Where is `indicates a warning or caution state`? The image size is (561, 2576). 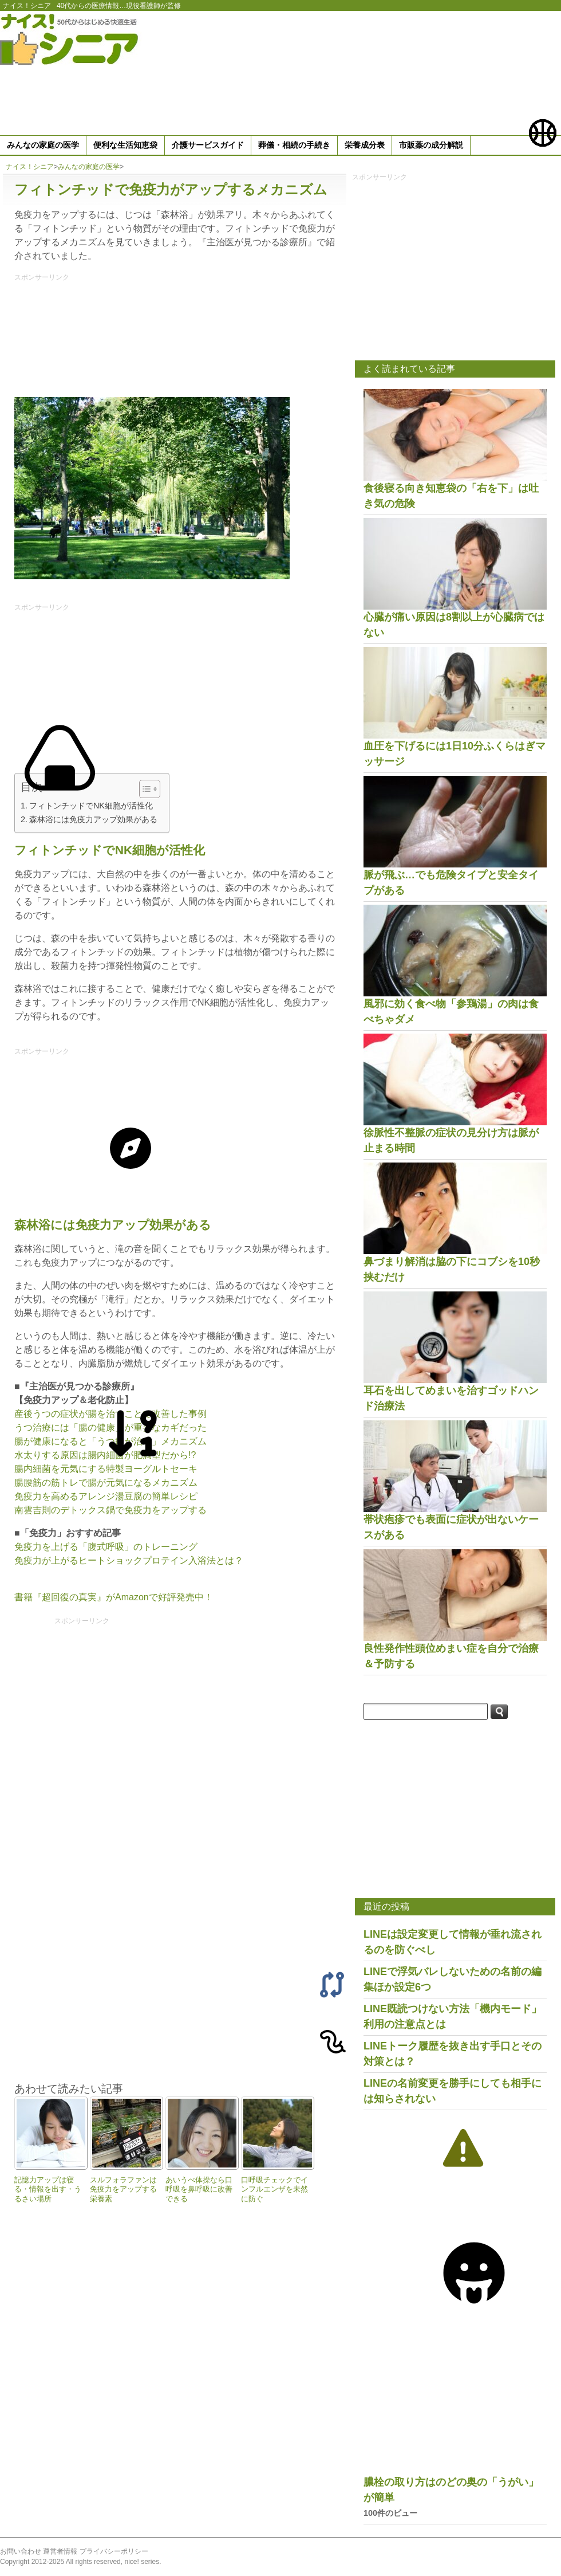 indicates a warning or caution state is located at coordinates (463, 2149).